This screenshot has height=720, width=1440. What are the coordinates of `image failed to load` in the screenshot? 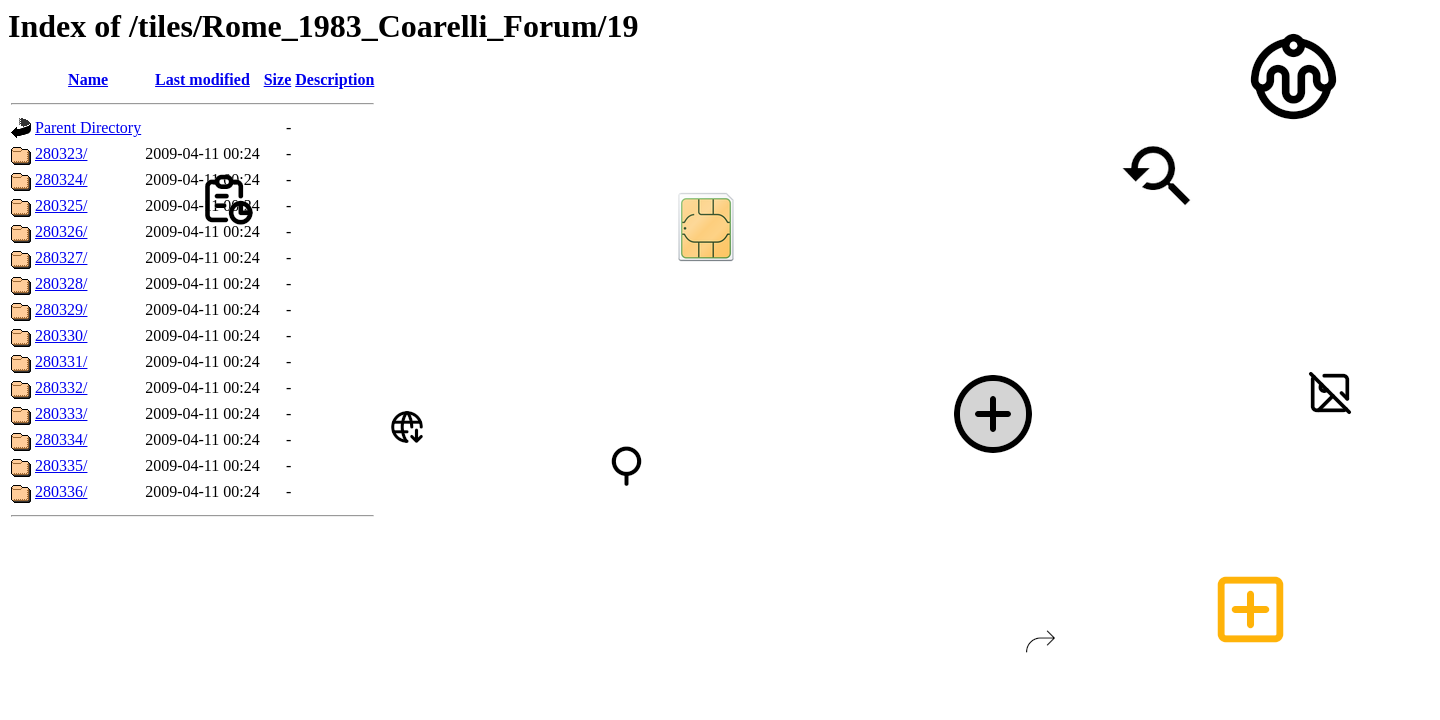 It's located at (1330, 393).